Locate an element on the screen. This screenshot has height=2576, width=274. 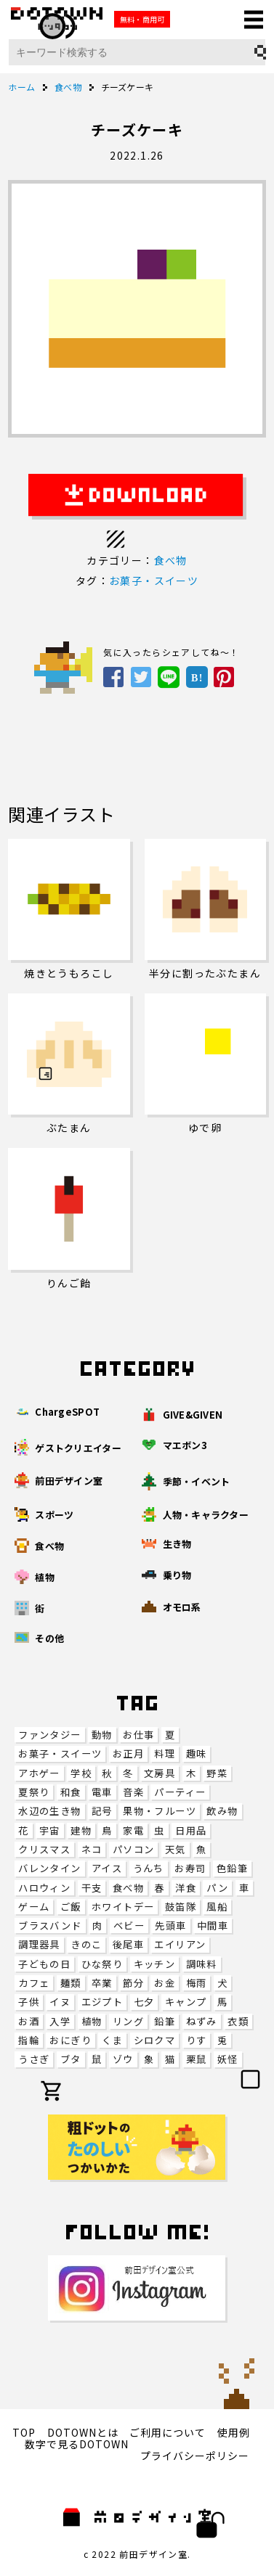
view nearby grocery stores is located at coordinates (52, 2091).